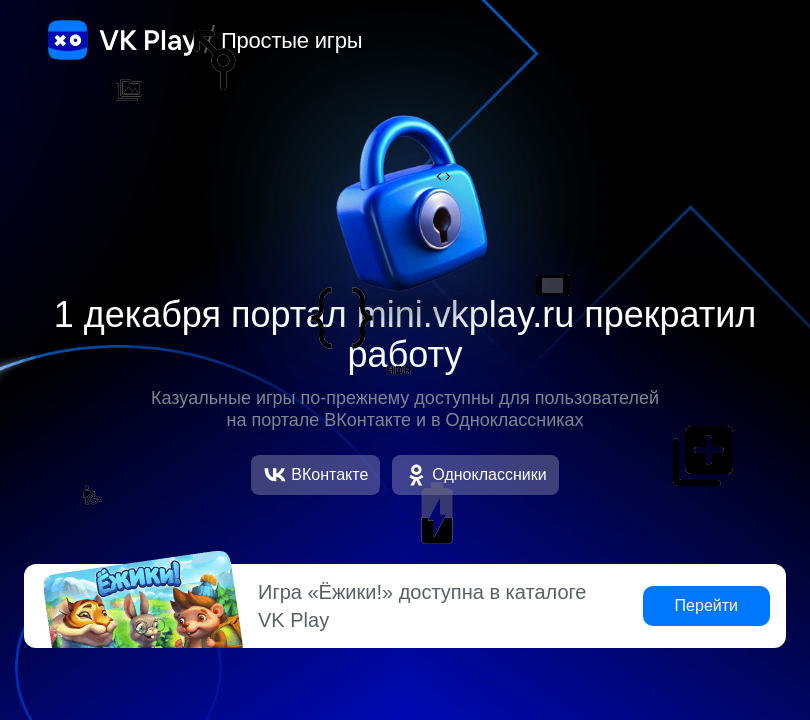  I want to click on take the last left exit at the roundabout, so click(214, 60).